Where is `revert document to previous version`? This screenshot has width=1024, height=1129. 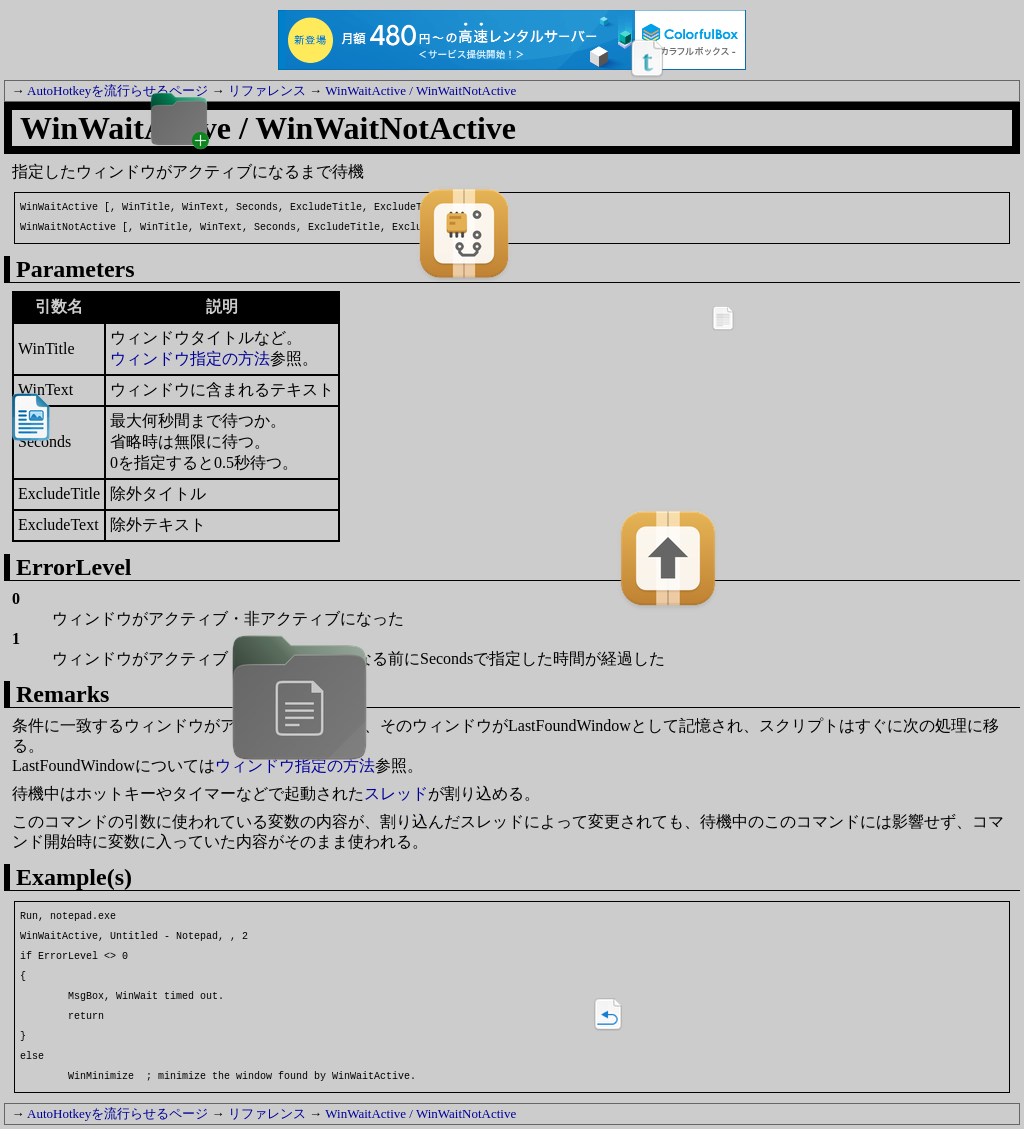 revert document to previous version is located at coordinates (608, 1014).